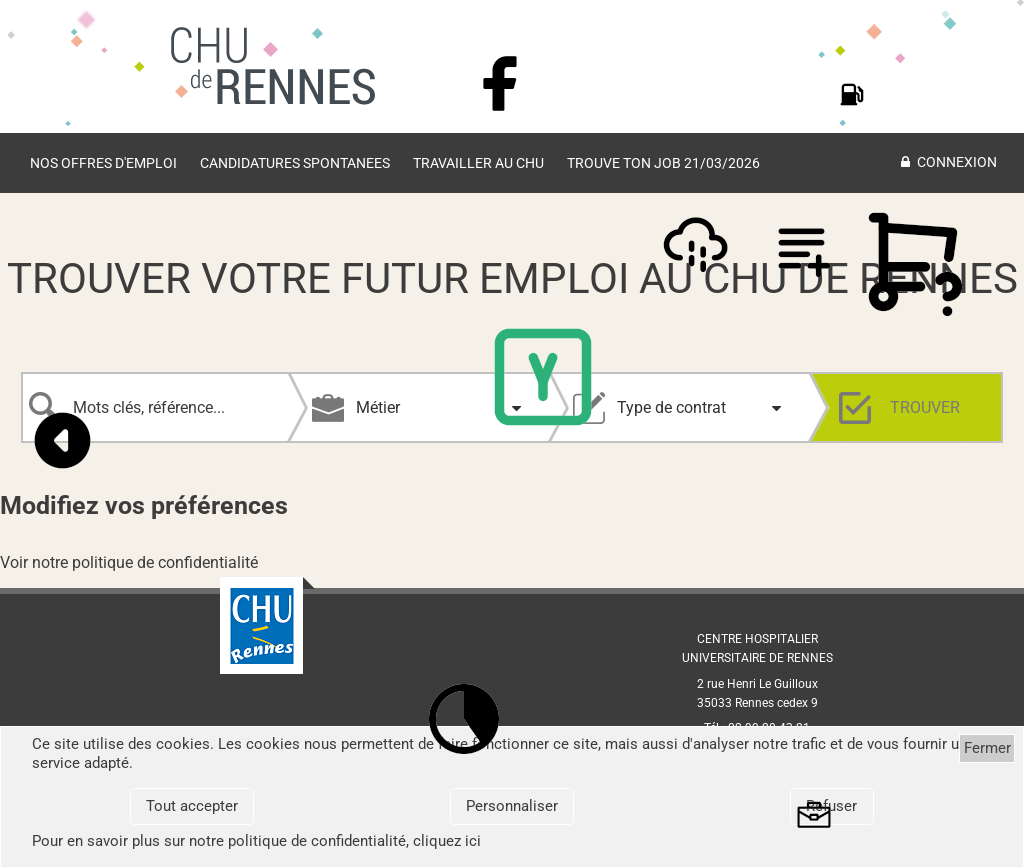  What do you see at coordinates (543, 377) in the screenshot?
I see `indicates a keyboard key or shortcut for the letter Y` at bounding box center [543, 377].